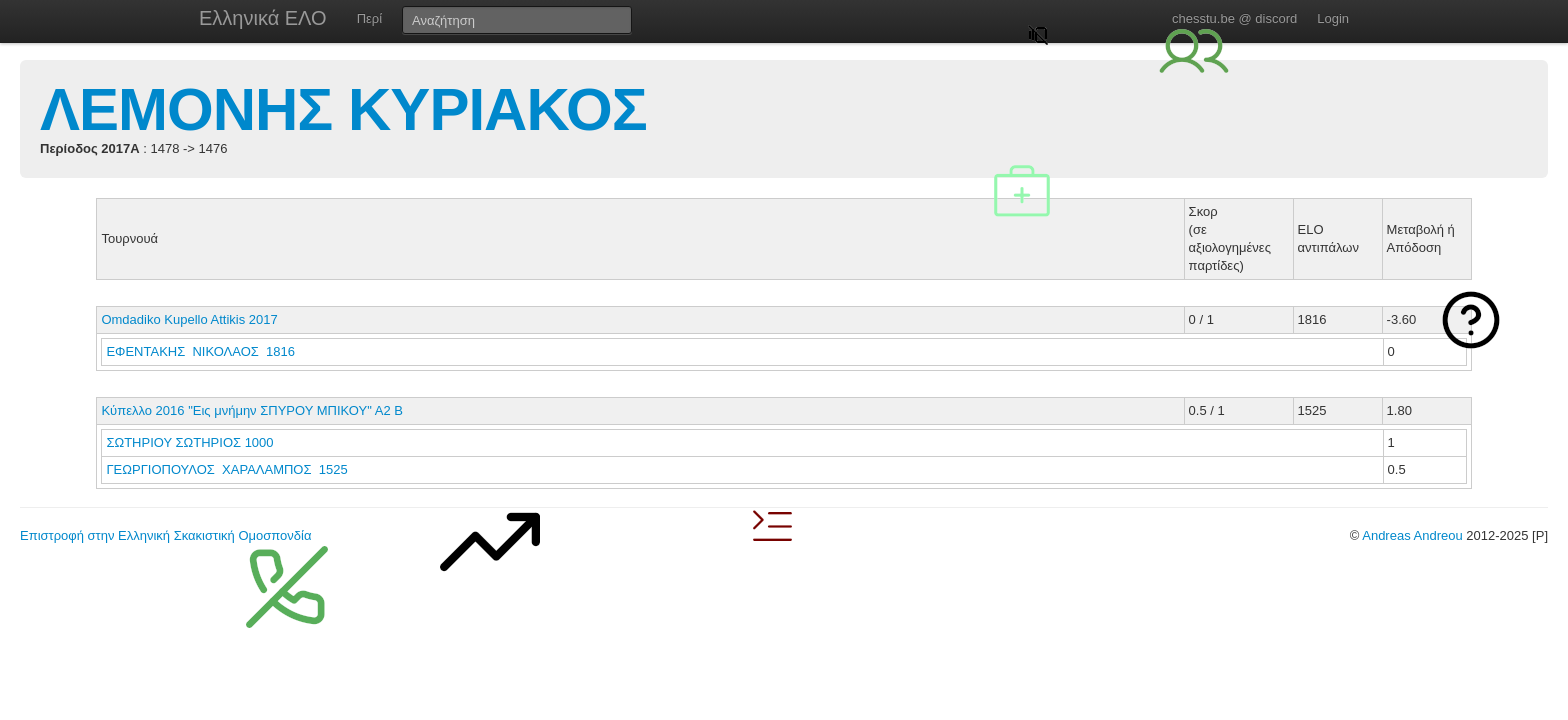 The height and width of the screenshot is (720, 1568). Describe the element at coordinates (772, 526) in the screenshot. I see `increase text indent level` at that location.